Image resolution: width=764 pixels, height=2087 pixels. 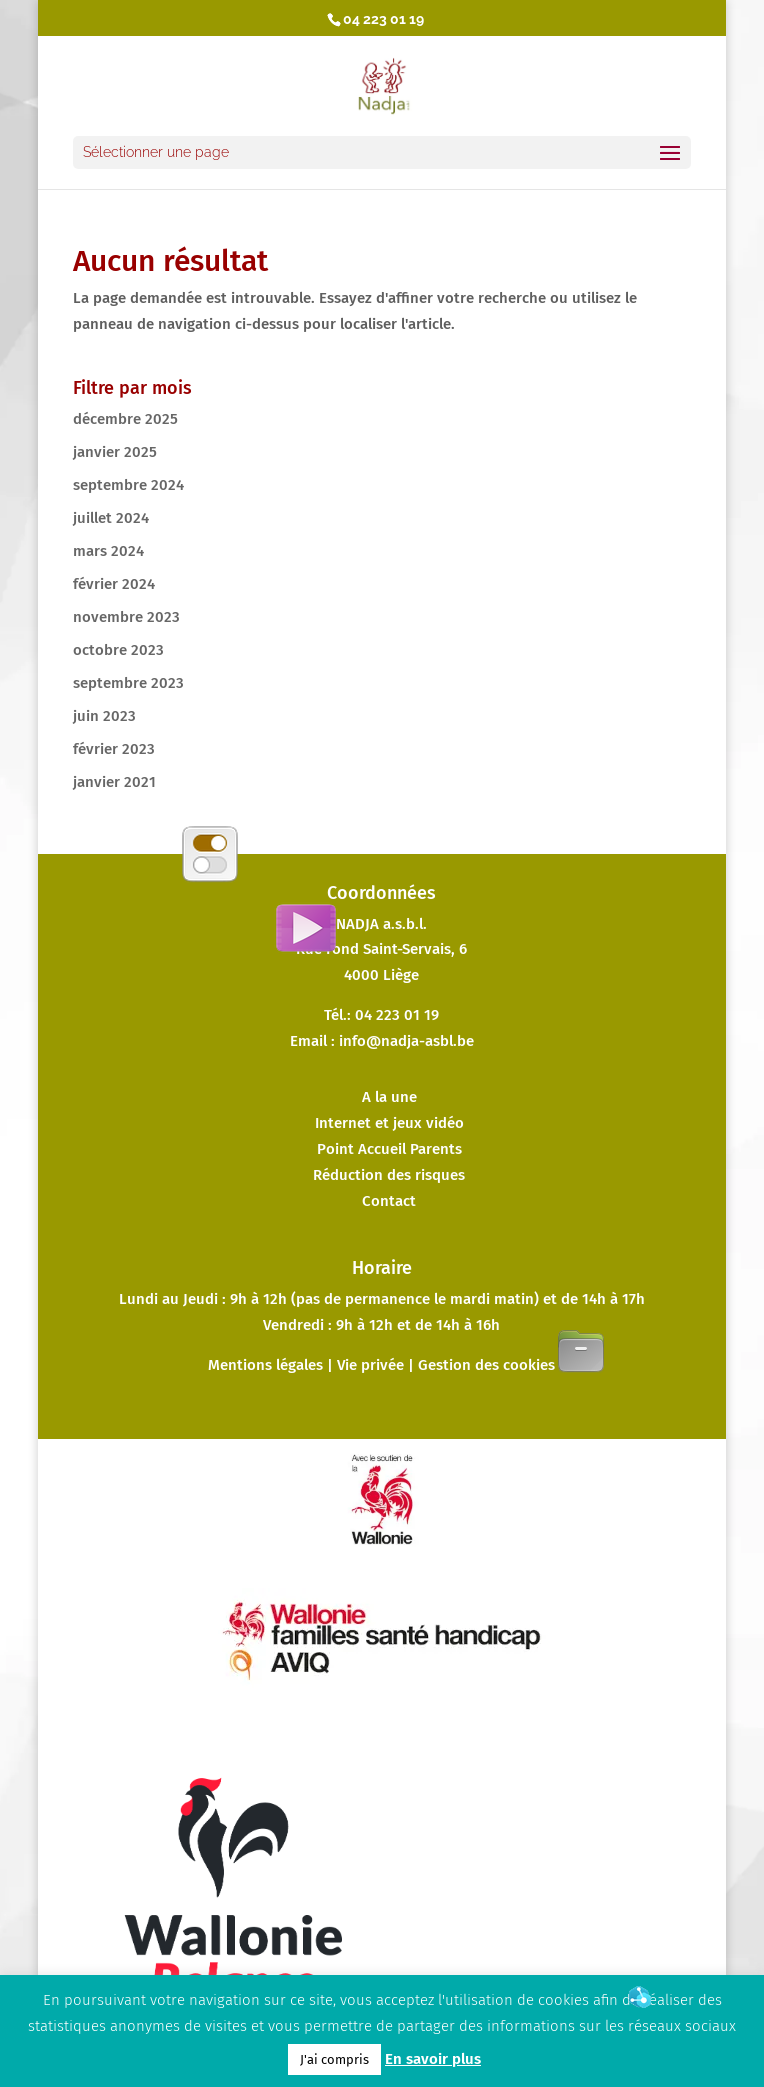 I want to click on open the file manager, so click(x=581, y=1351).